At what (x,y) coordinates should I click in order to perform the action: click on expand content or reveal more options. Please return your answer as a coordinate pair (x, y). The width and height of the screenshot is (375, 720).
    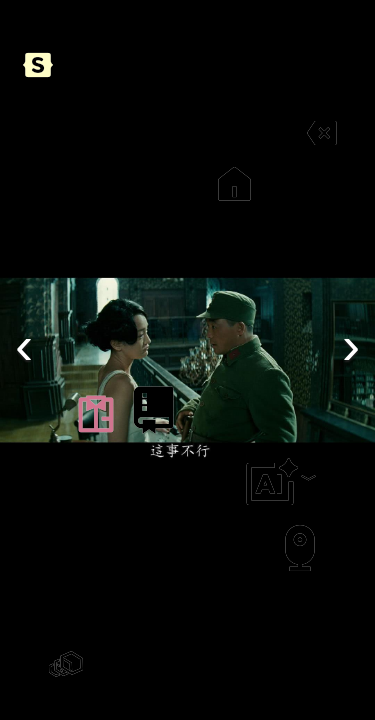
    Looking at the image, I should click on (308, 477).